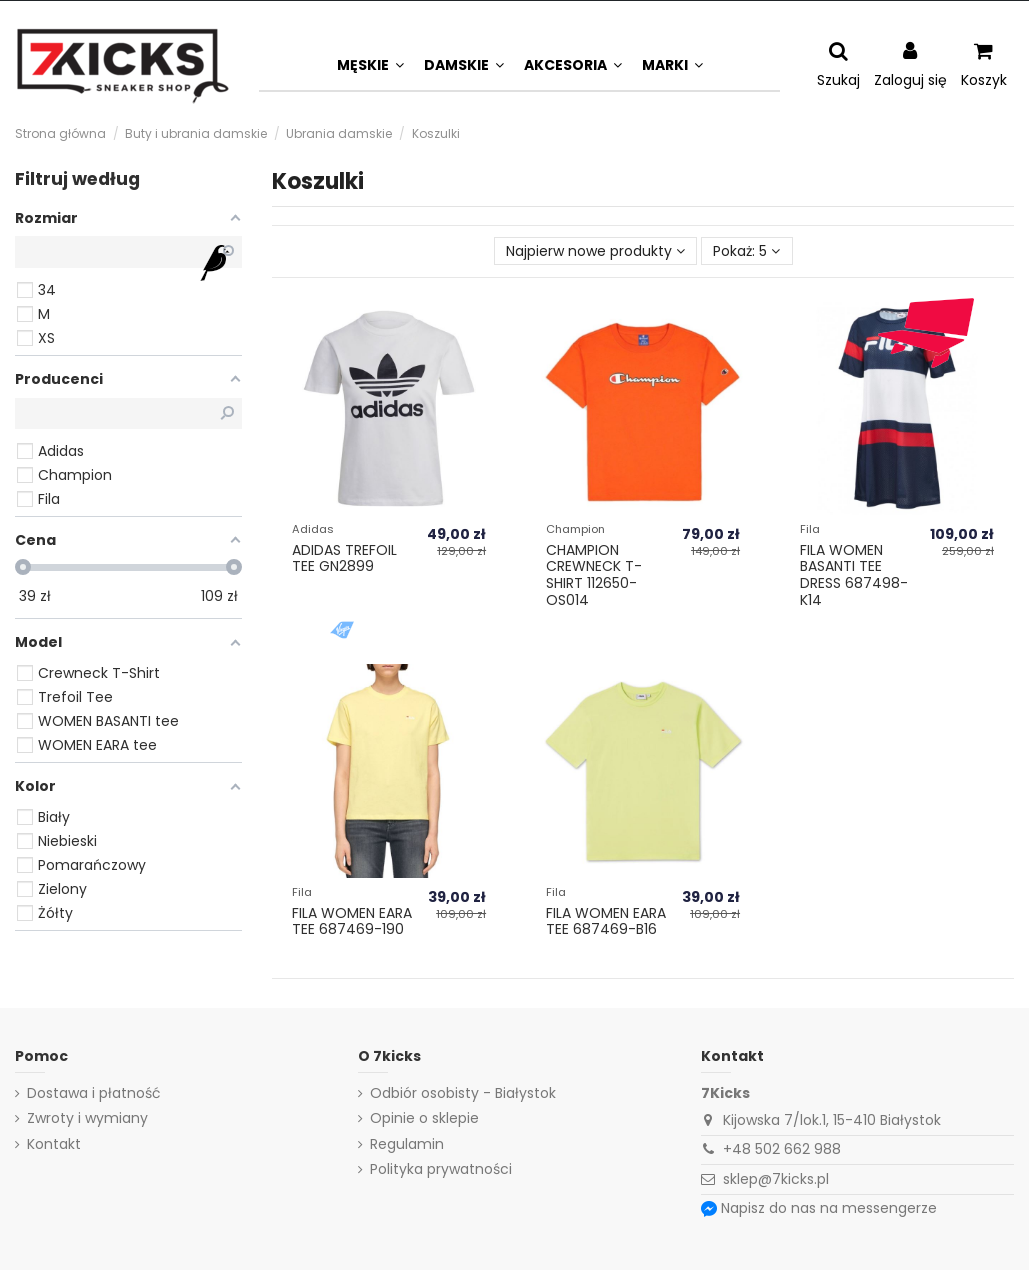 This screenshot has width=1029, height=1270. I want to click on wagtail CMS logo, so click(215, 263).